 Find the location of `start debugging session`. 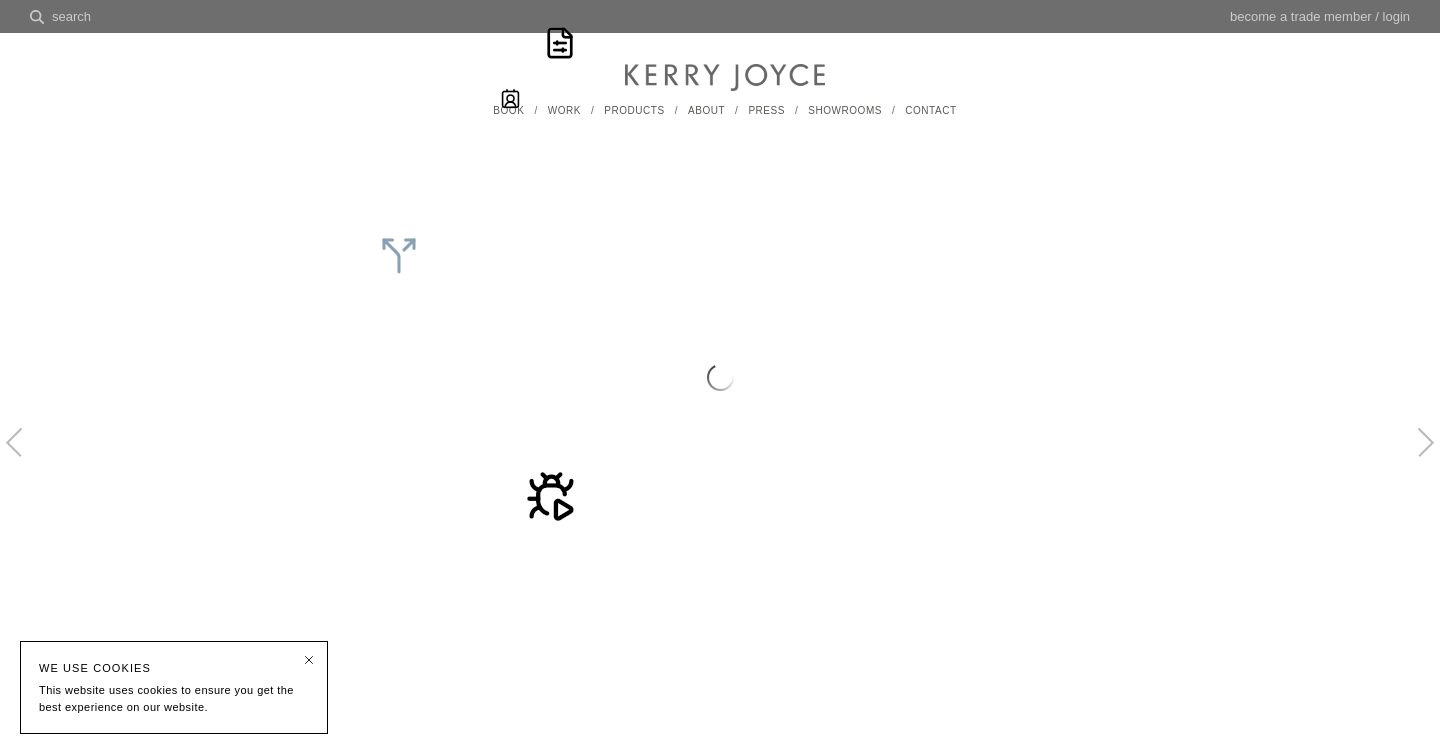

start debugging session is located at coordinates (551, 496).